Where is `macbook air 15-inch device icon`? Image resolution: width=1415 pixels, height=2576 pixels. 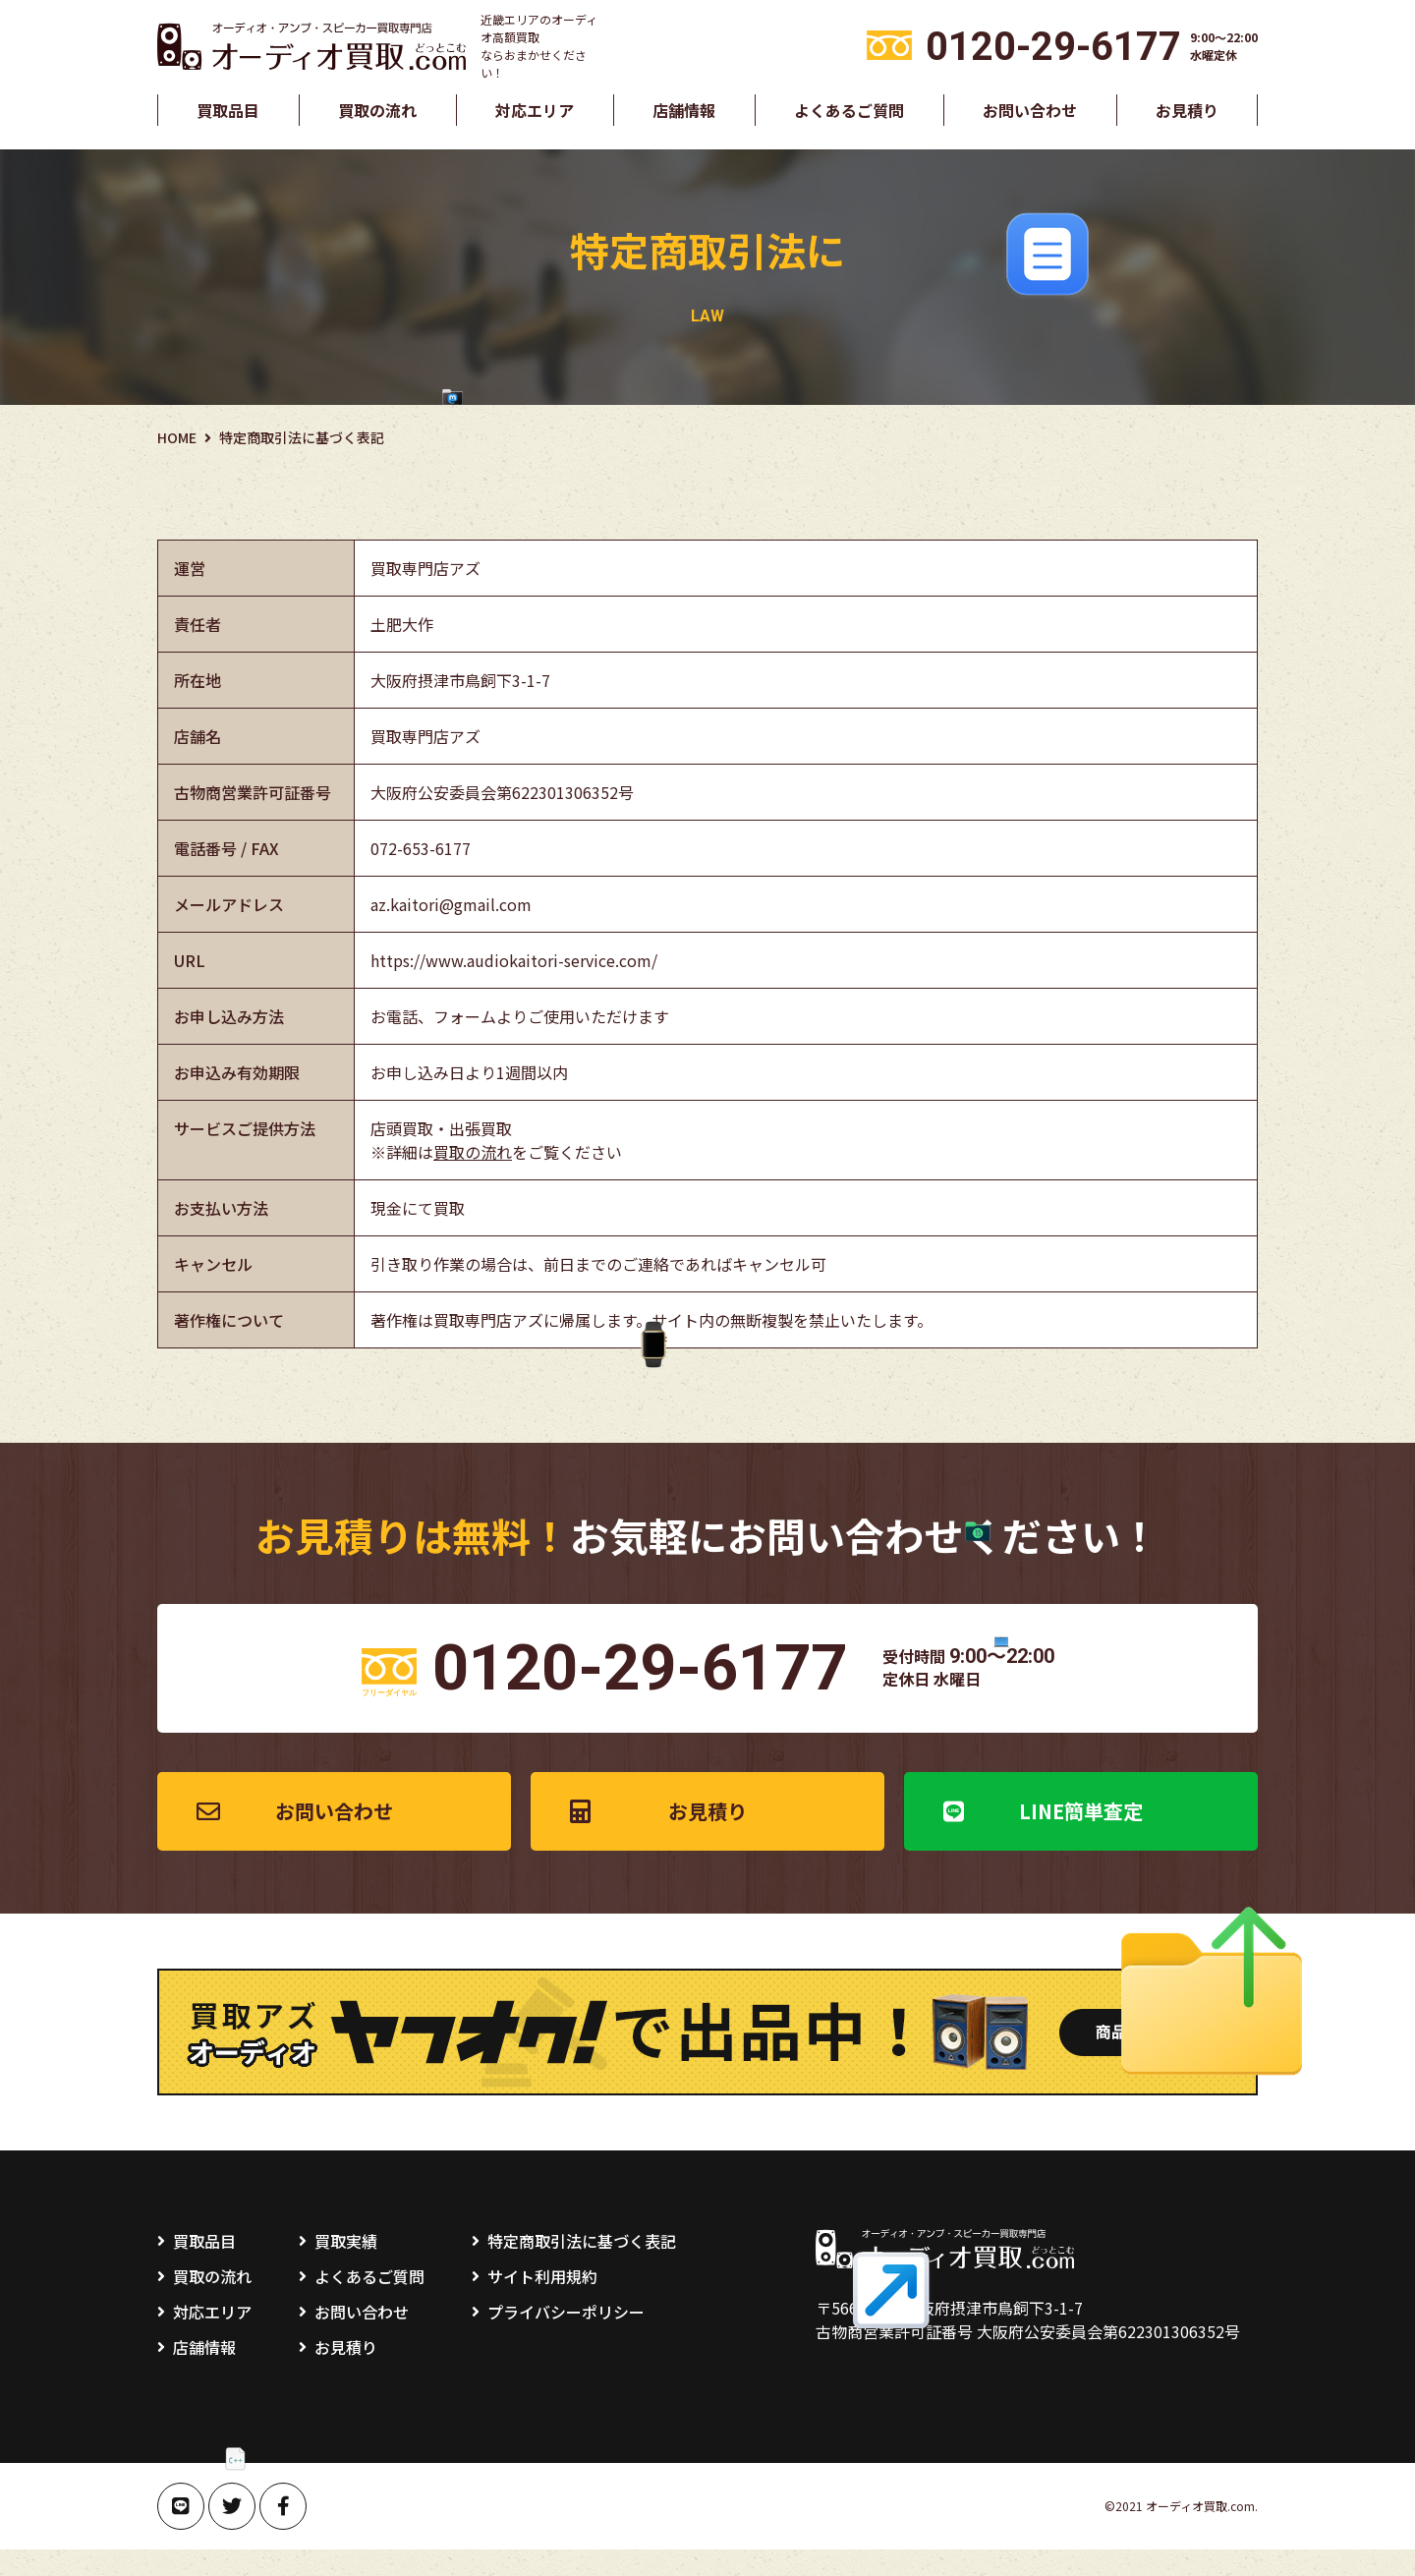
macbook air 15-inch device icon is located at coordinates (1001, 1641).